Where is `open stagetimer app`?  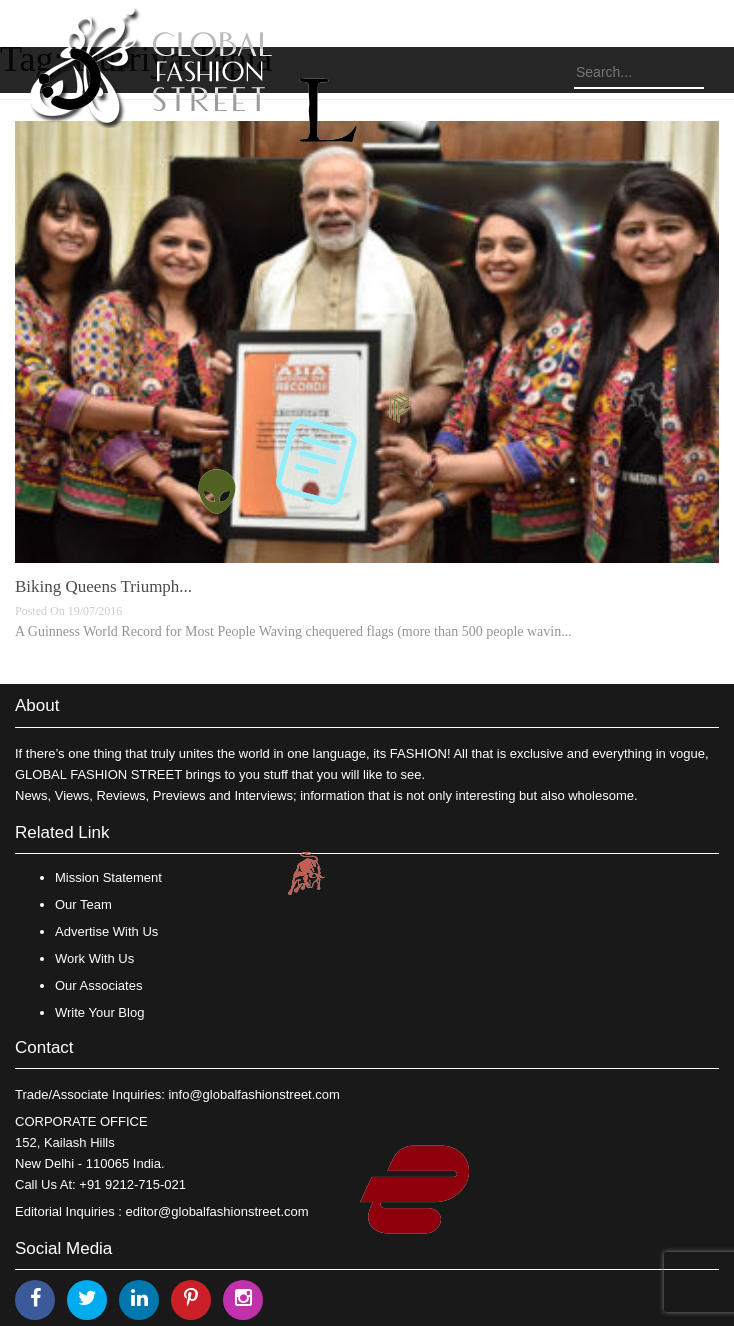
open stagetimer app is located at coordinates (70, 79).